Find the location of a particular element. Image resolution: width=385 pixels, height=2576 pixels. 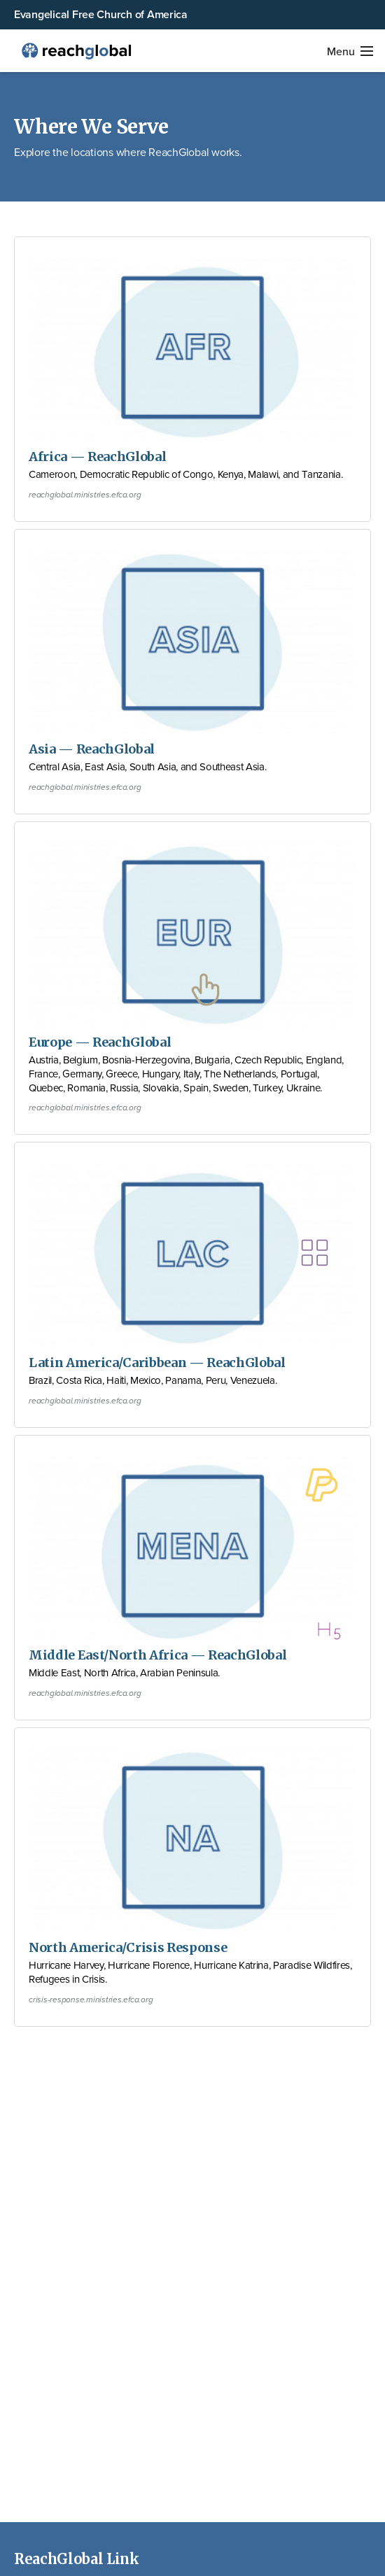

view all apps or menu grid is located at coordinates (314, 1252).